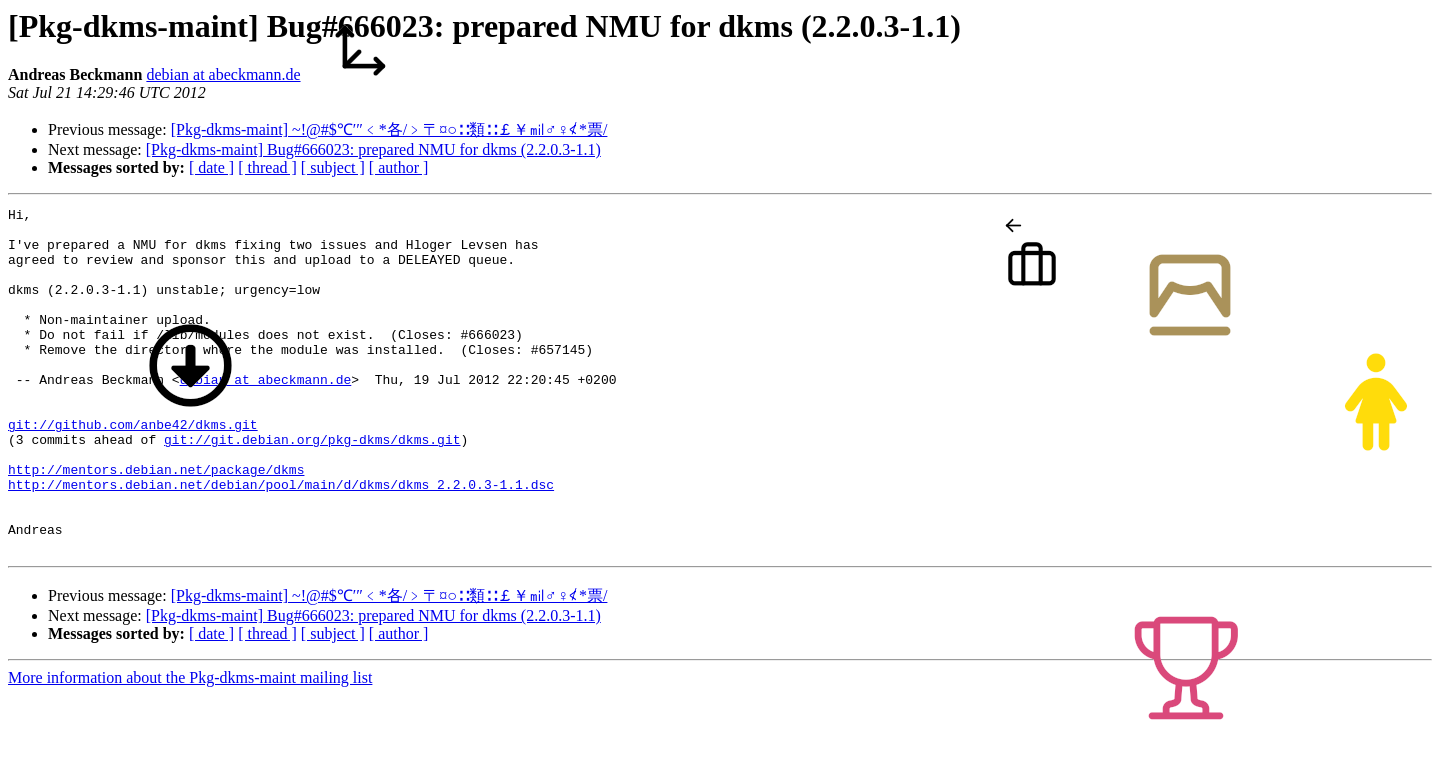 This screenshot has width=1440, height=764. What do you see at coordinates (190, 365) in the screenshot?
I see `download a file or content` at bounding box center [190, 365].